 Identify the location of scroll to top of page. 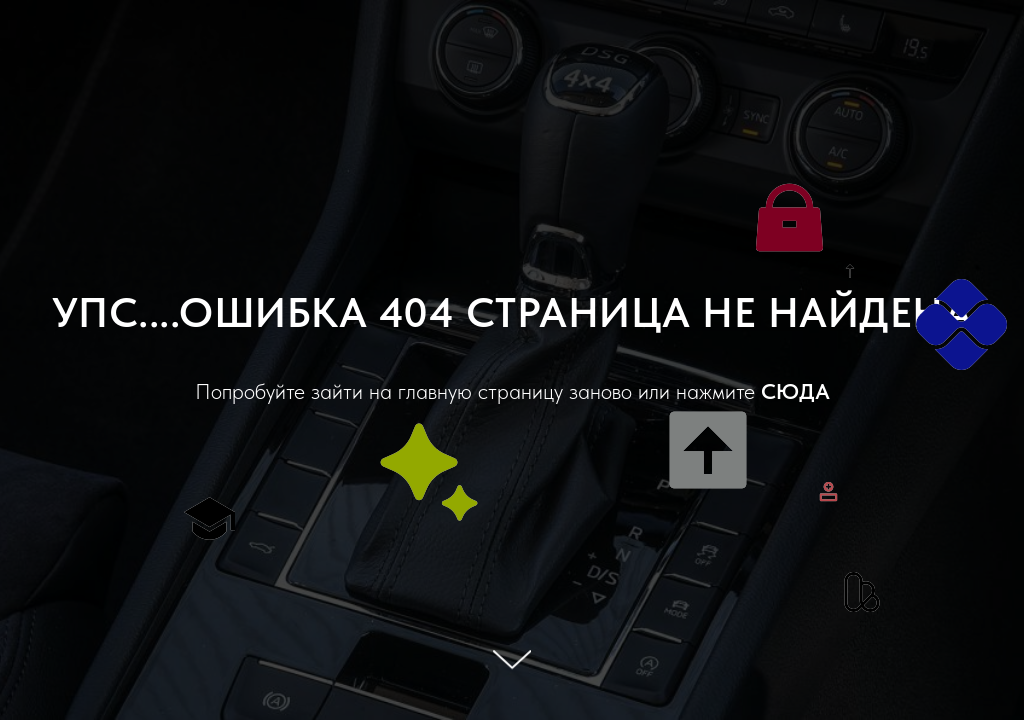
(850, 271).